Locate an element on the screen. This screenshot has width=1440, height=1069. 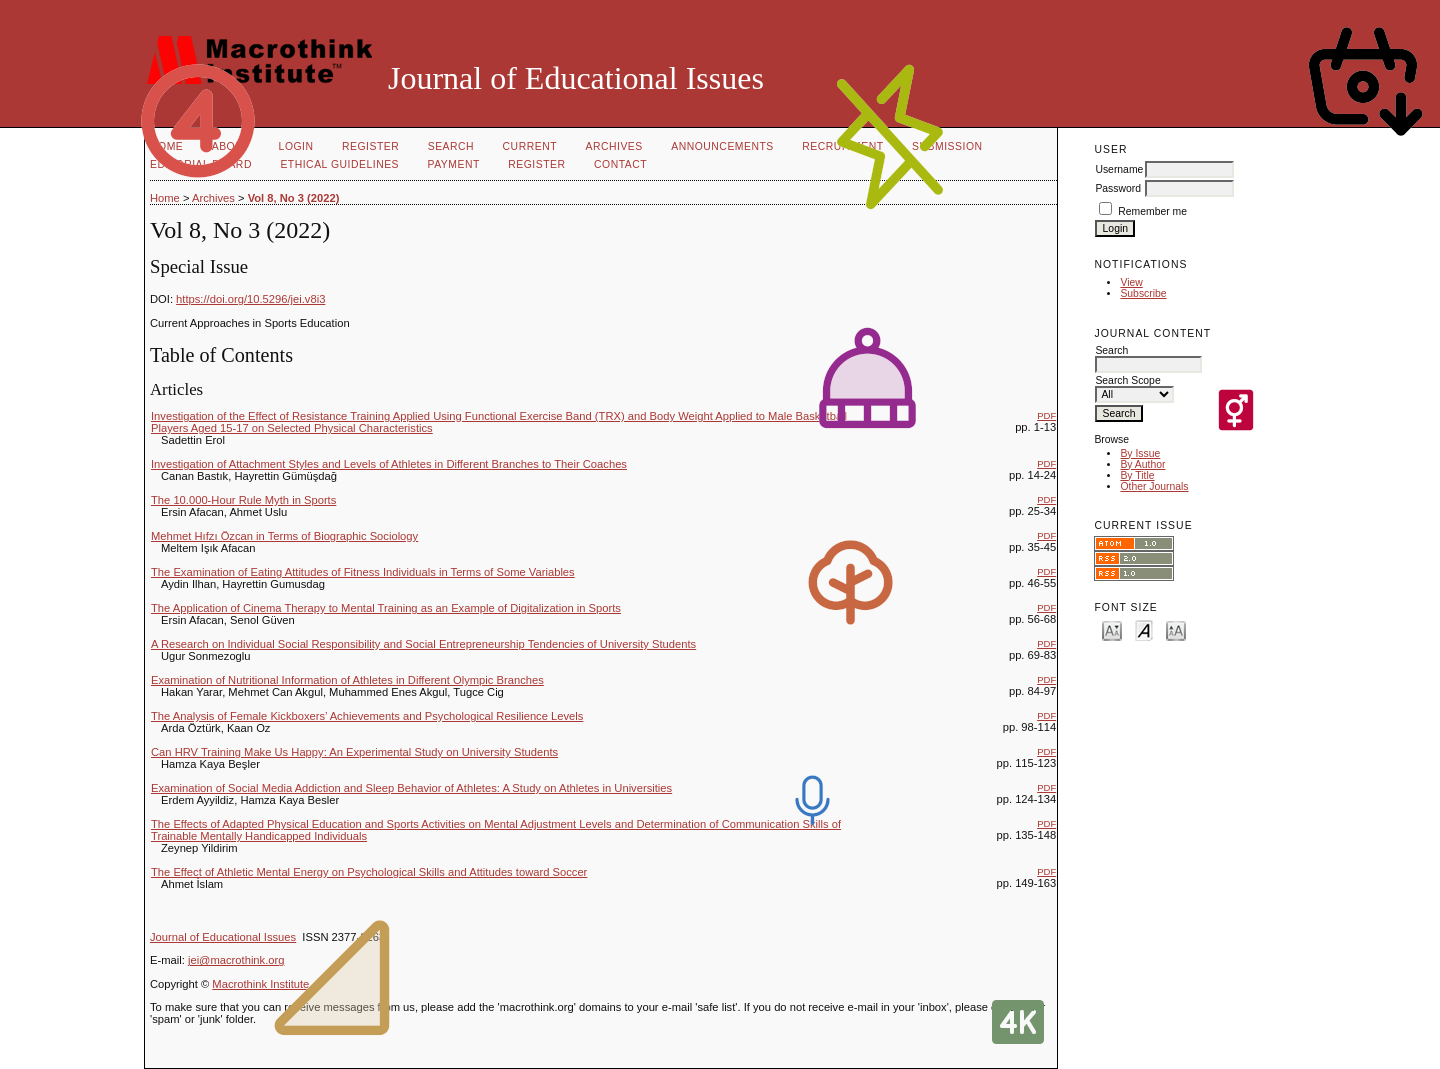
select winter or cold weather accessories is located at coordinates (867, 383).